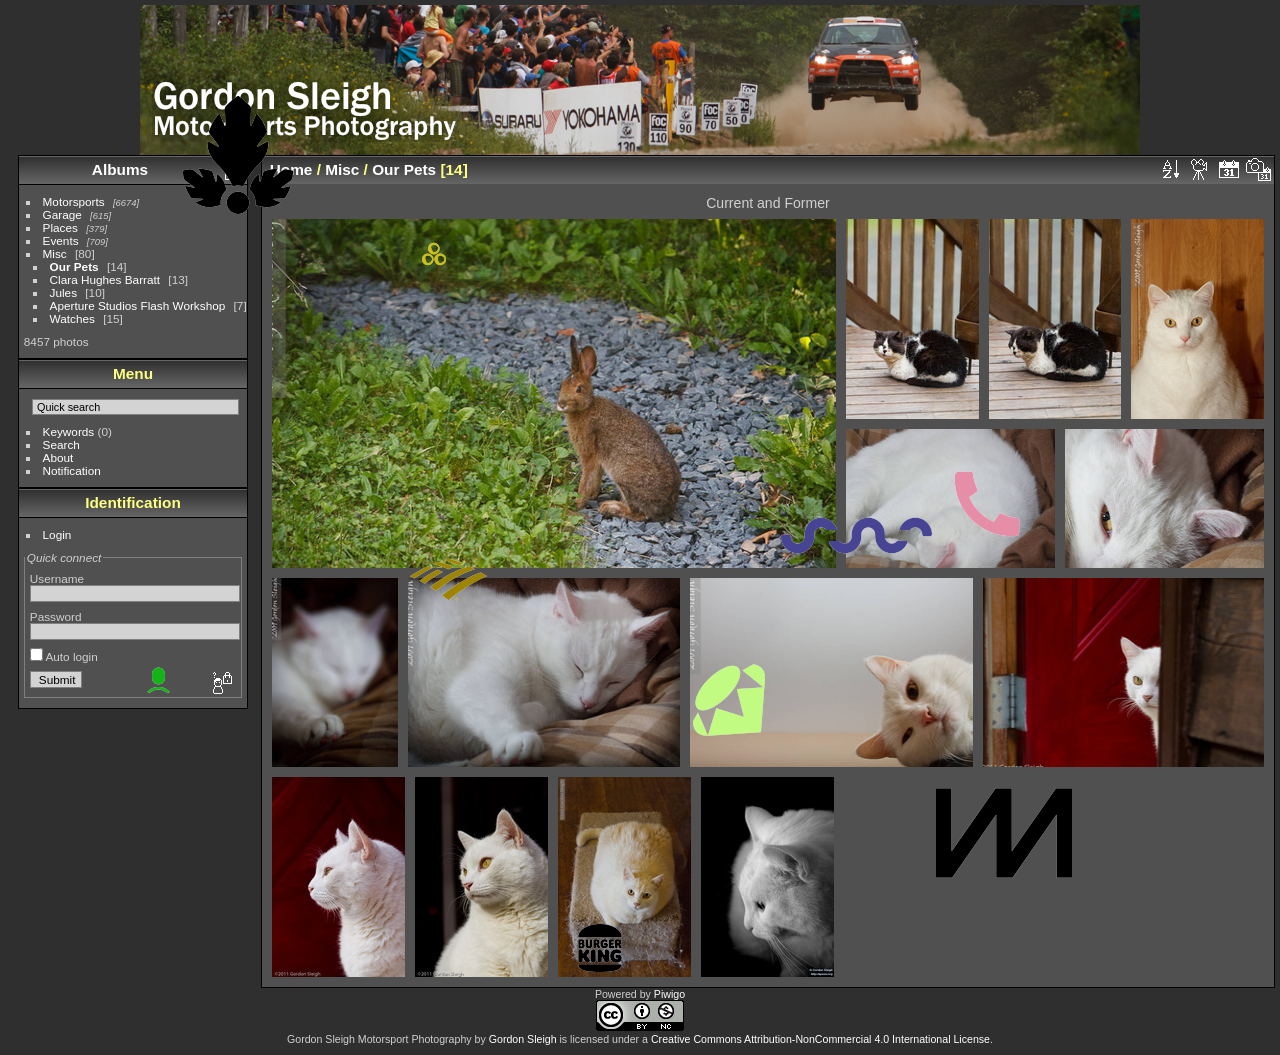 The image size is (1280, 1055). Describe the element at coordinates (856, 535) in the screenshot. I see `SWR (stale-while-revalidate) library logo` at that location.